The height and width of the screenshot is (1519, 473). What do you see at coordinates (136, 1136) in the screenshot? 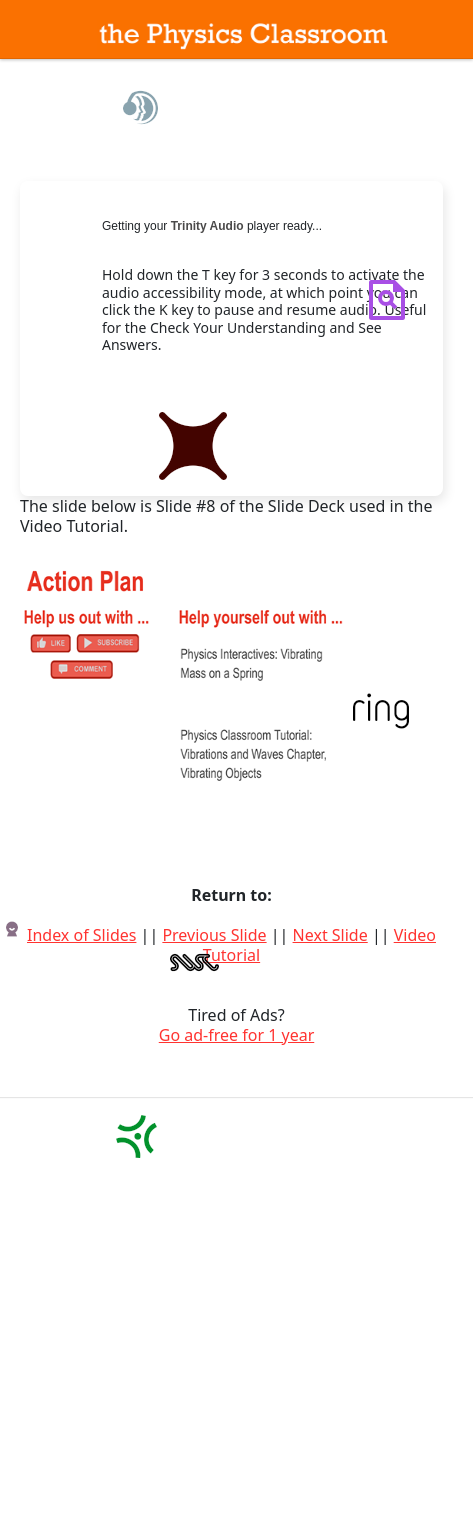
I see `open Launchpad app launcher` at bounding box center [136, 1136].